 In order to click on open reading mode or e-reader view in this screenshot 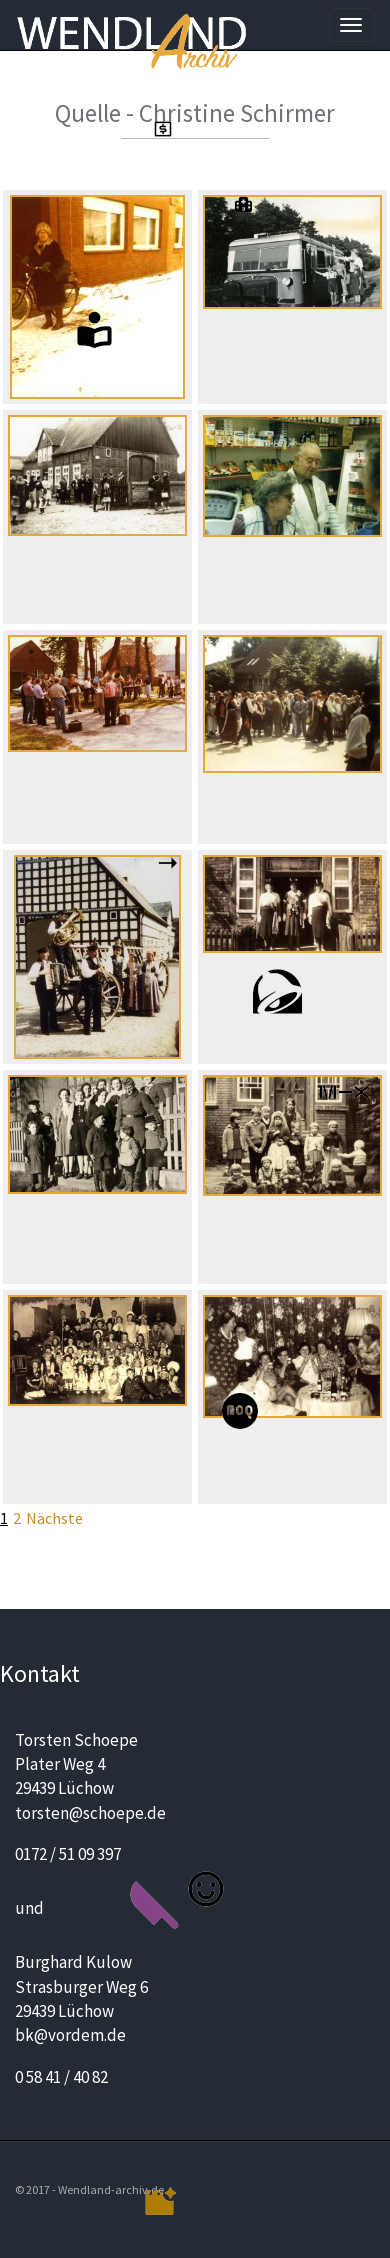, I will do `click(94, 330)`.